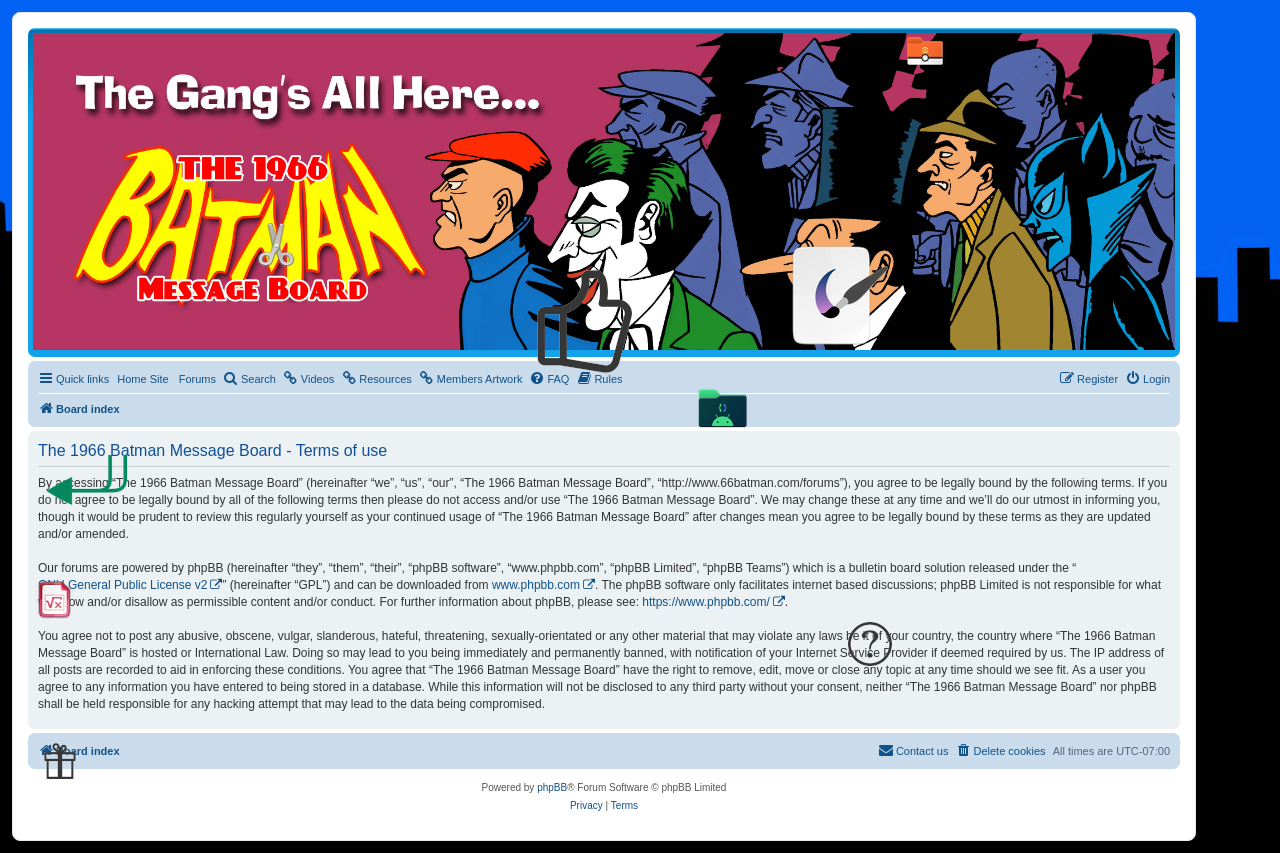 The width and height of the screenshot is (1280, 853). Describe the element at coordinates (60, 761) in the screenshot. I see `view birthday events in calendar` at that location.